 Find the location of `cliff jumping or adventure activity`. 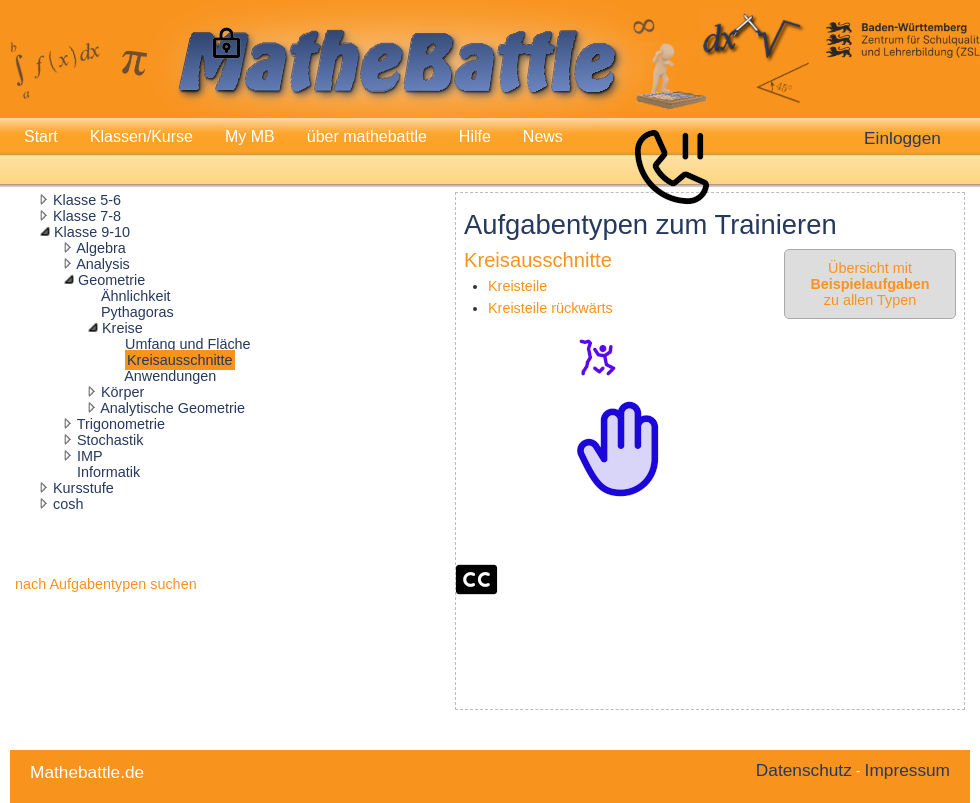

cliff jumping or adventure activity is located at coordinates (597, 357).